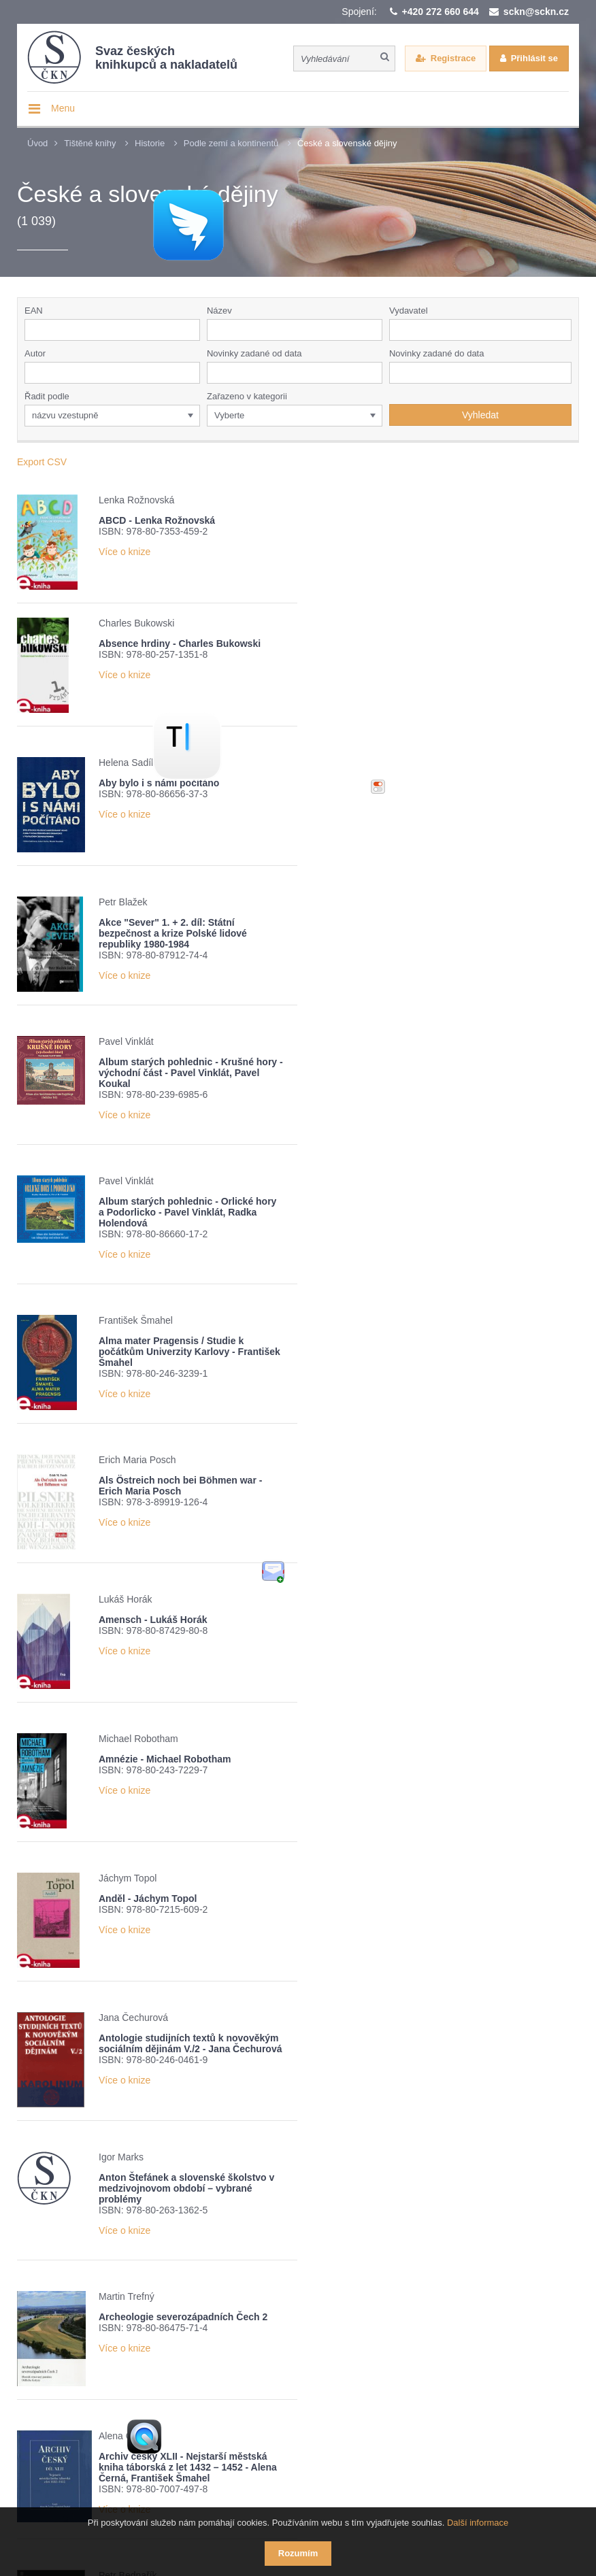 The width and height of the screenshot is (596, 2576). Describe the element at coordinates (378, 786) in the screenshot. I see `open desktop preferences or settings` at that location.